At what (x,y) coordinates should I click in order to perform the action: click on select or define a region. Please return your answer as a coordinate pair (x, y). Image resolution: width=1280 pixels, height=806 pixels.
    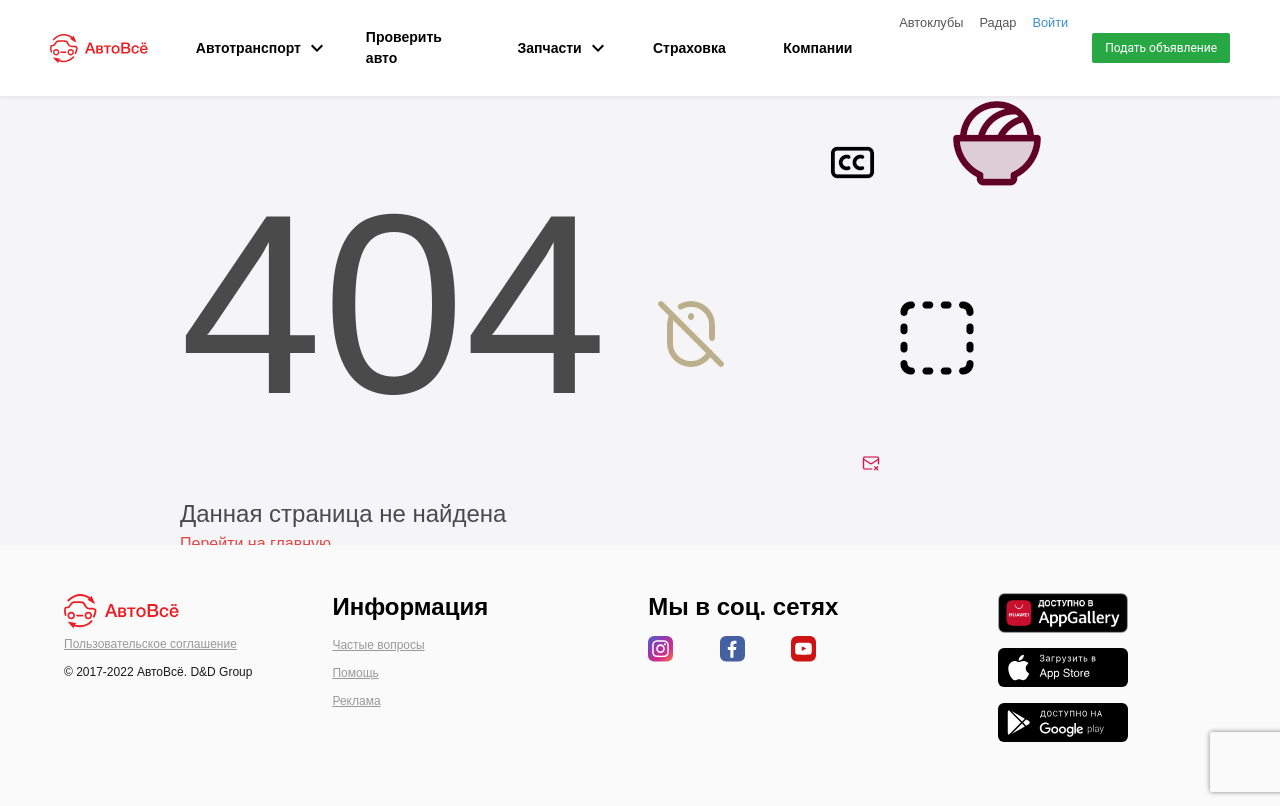
    Looking at the image, I should click on (937, 338).